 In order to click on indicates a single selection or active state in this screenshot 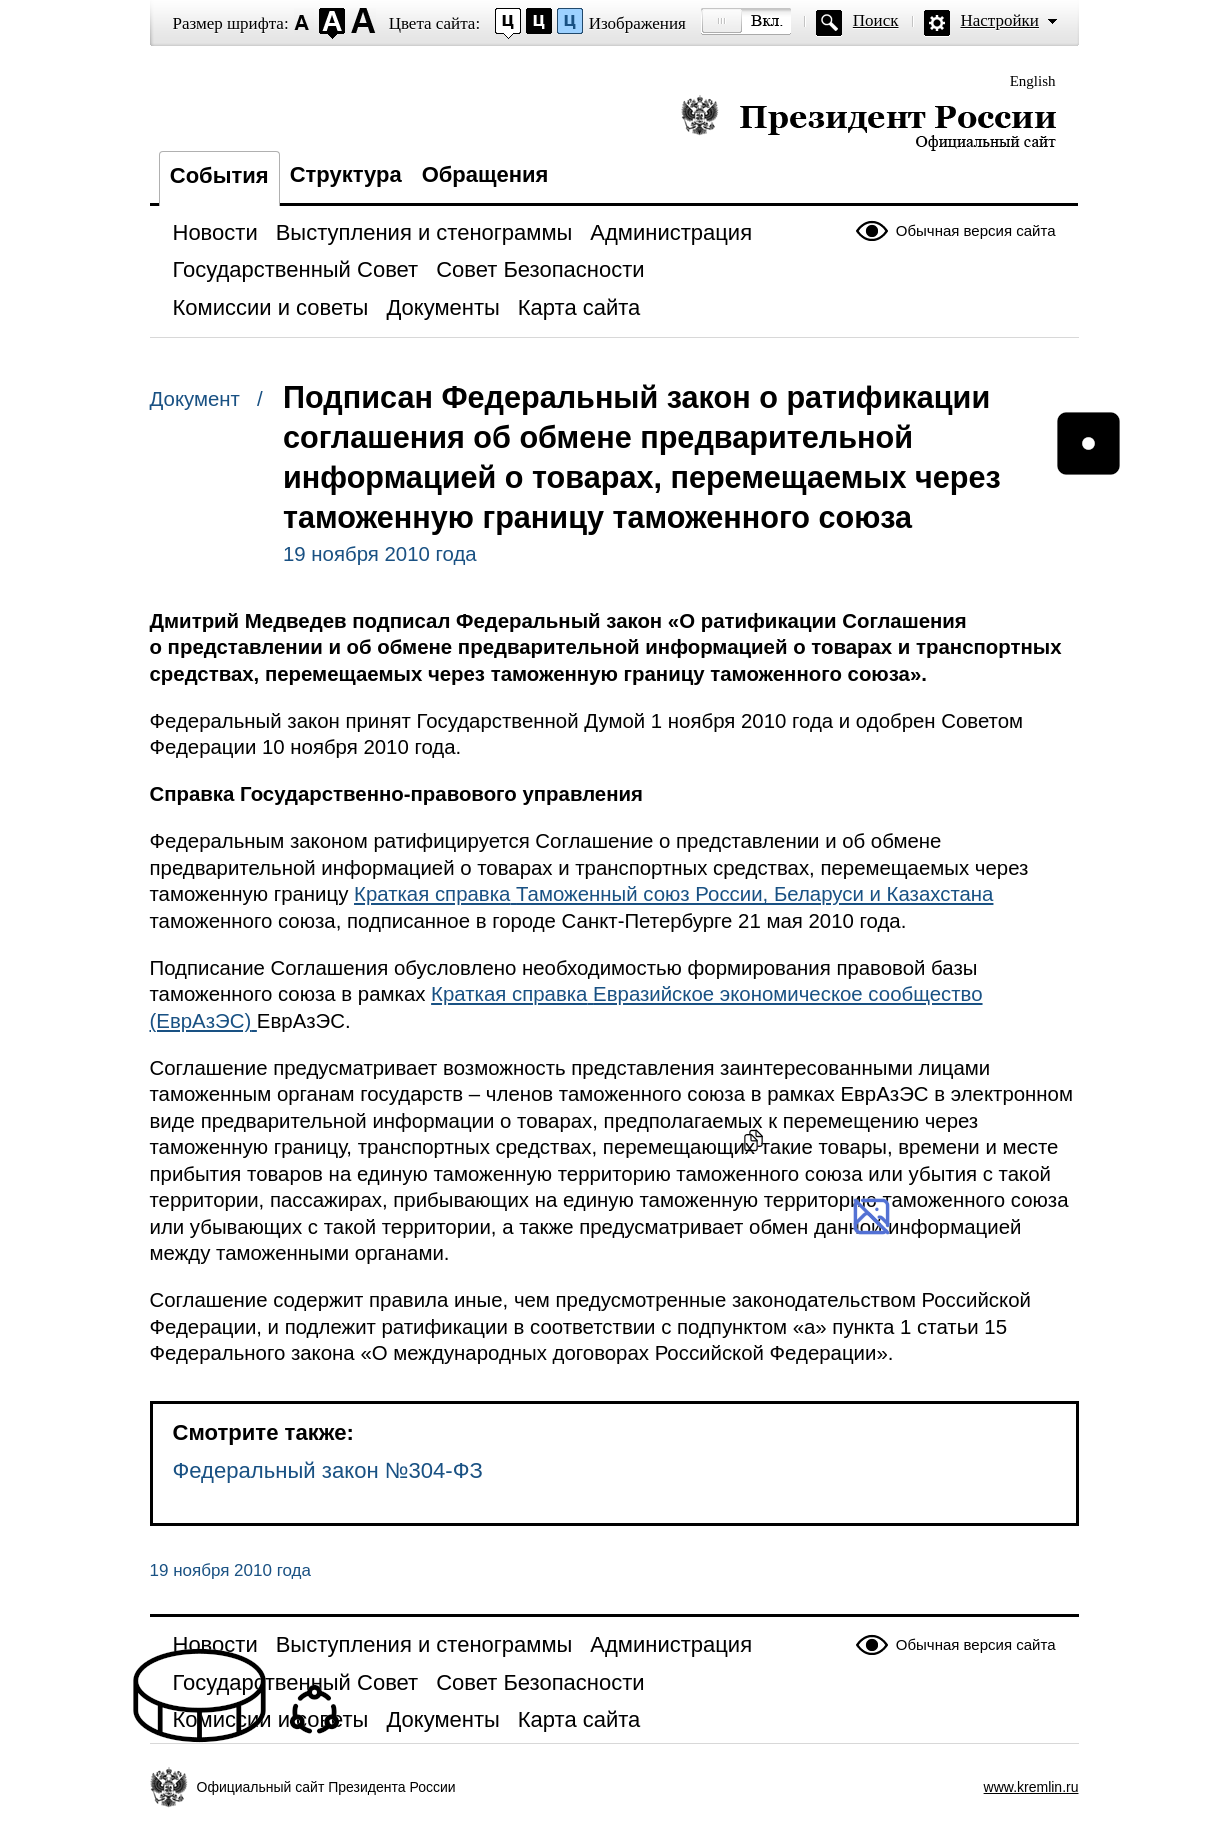, I will do `click(1088, 443)`.